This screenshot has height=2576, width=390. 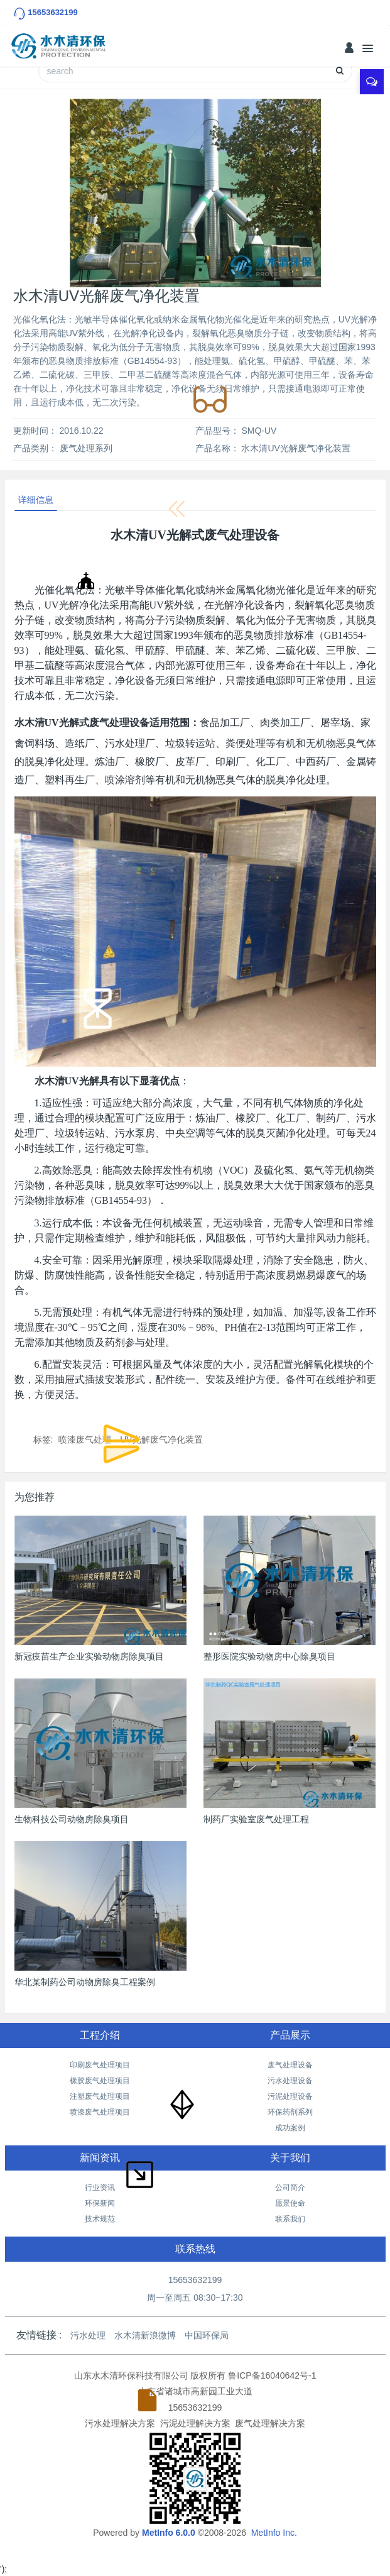 What do you see at coordinates (86, 581) in the screenshot?
I see `view nearby churches or places of worship` at bounding box center [86, 581].